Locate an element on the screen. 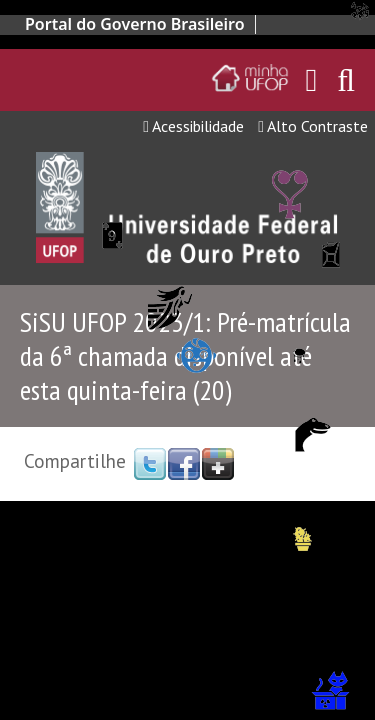 This screenshot has width=375, height=720. select a holy or religious faction in a game is located at coordinates (290, 194).